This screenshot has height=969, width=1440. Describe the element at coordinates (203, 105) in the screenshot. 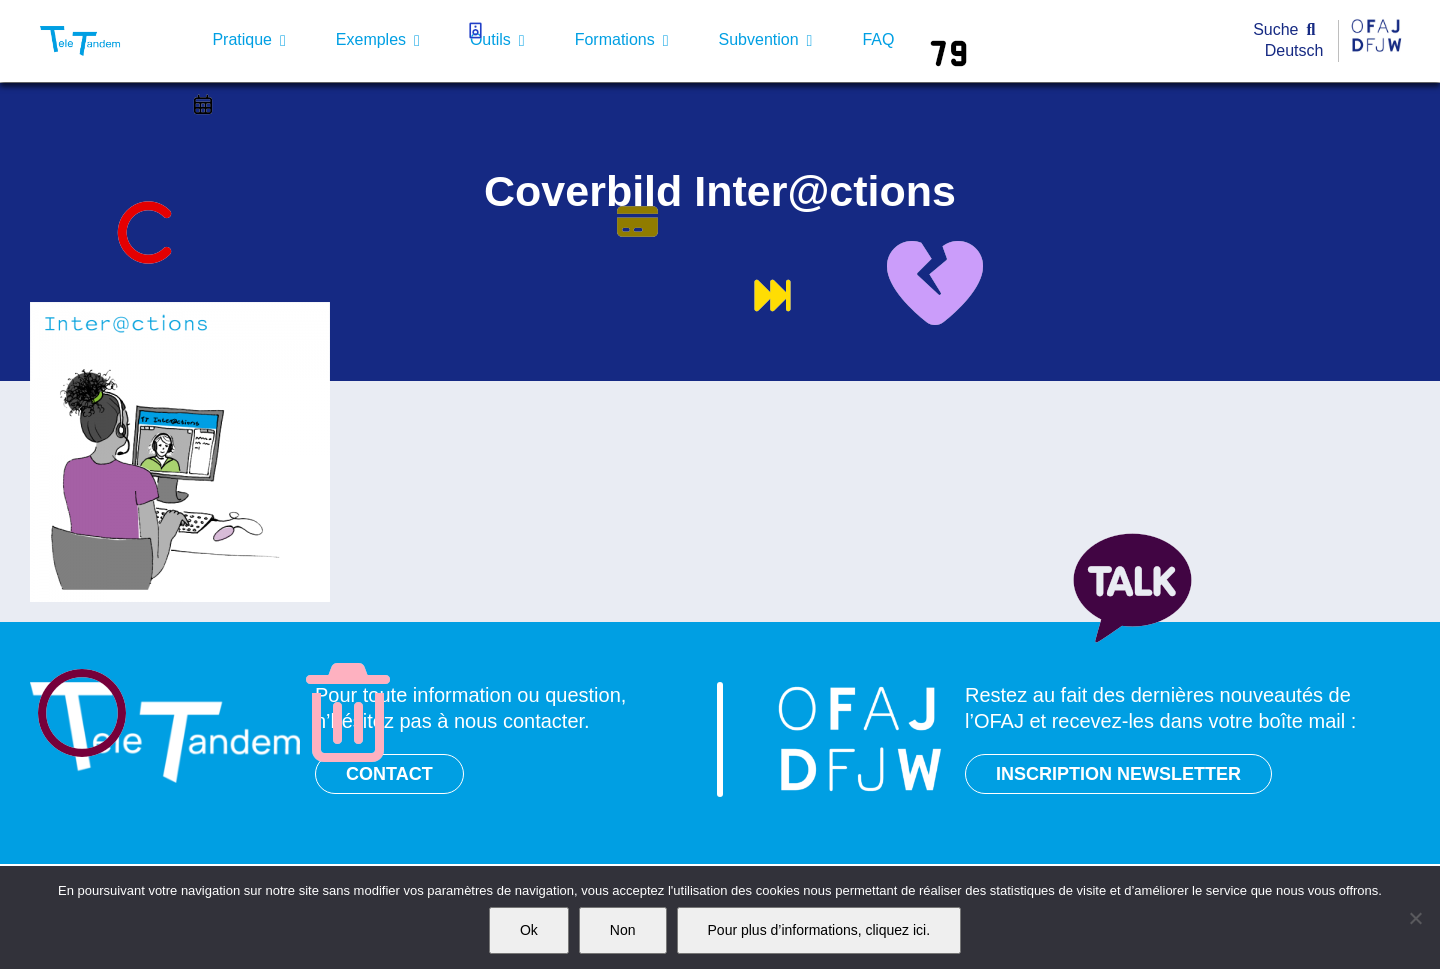

I see `view calendar with scheduled events` at that location.